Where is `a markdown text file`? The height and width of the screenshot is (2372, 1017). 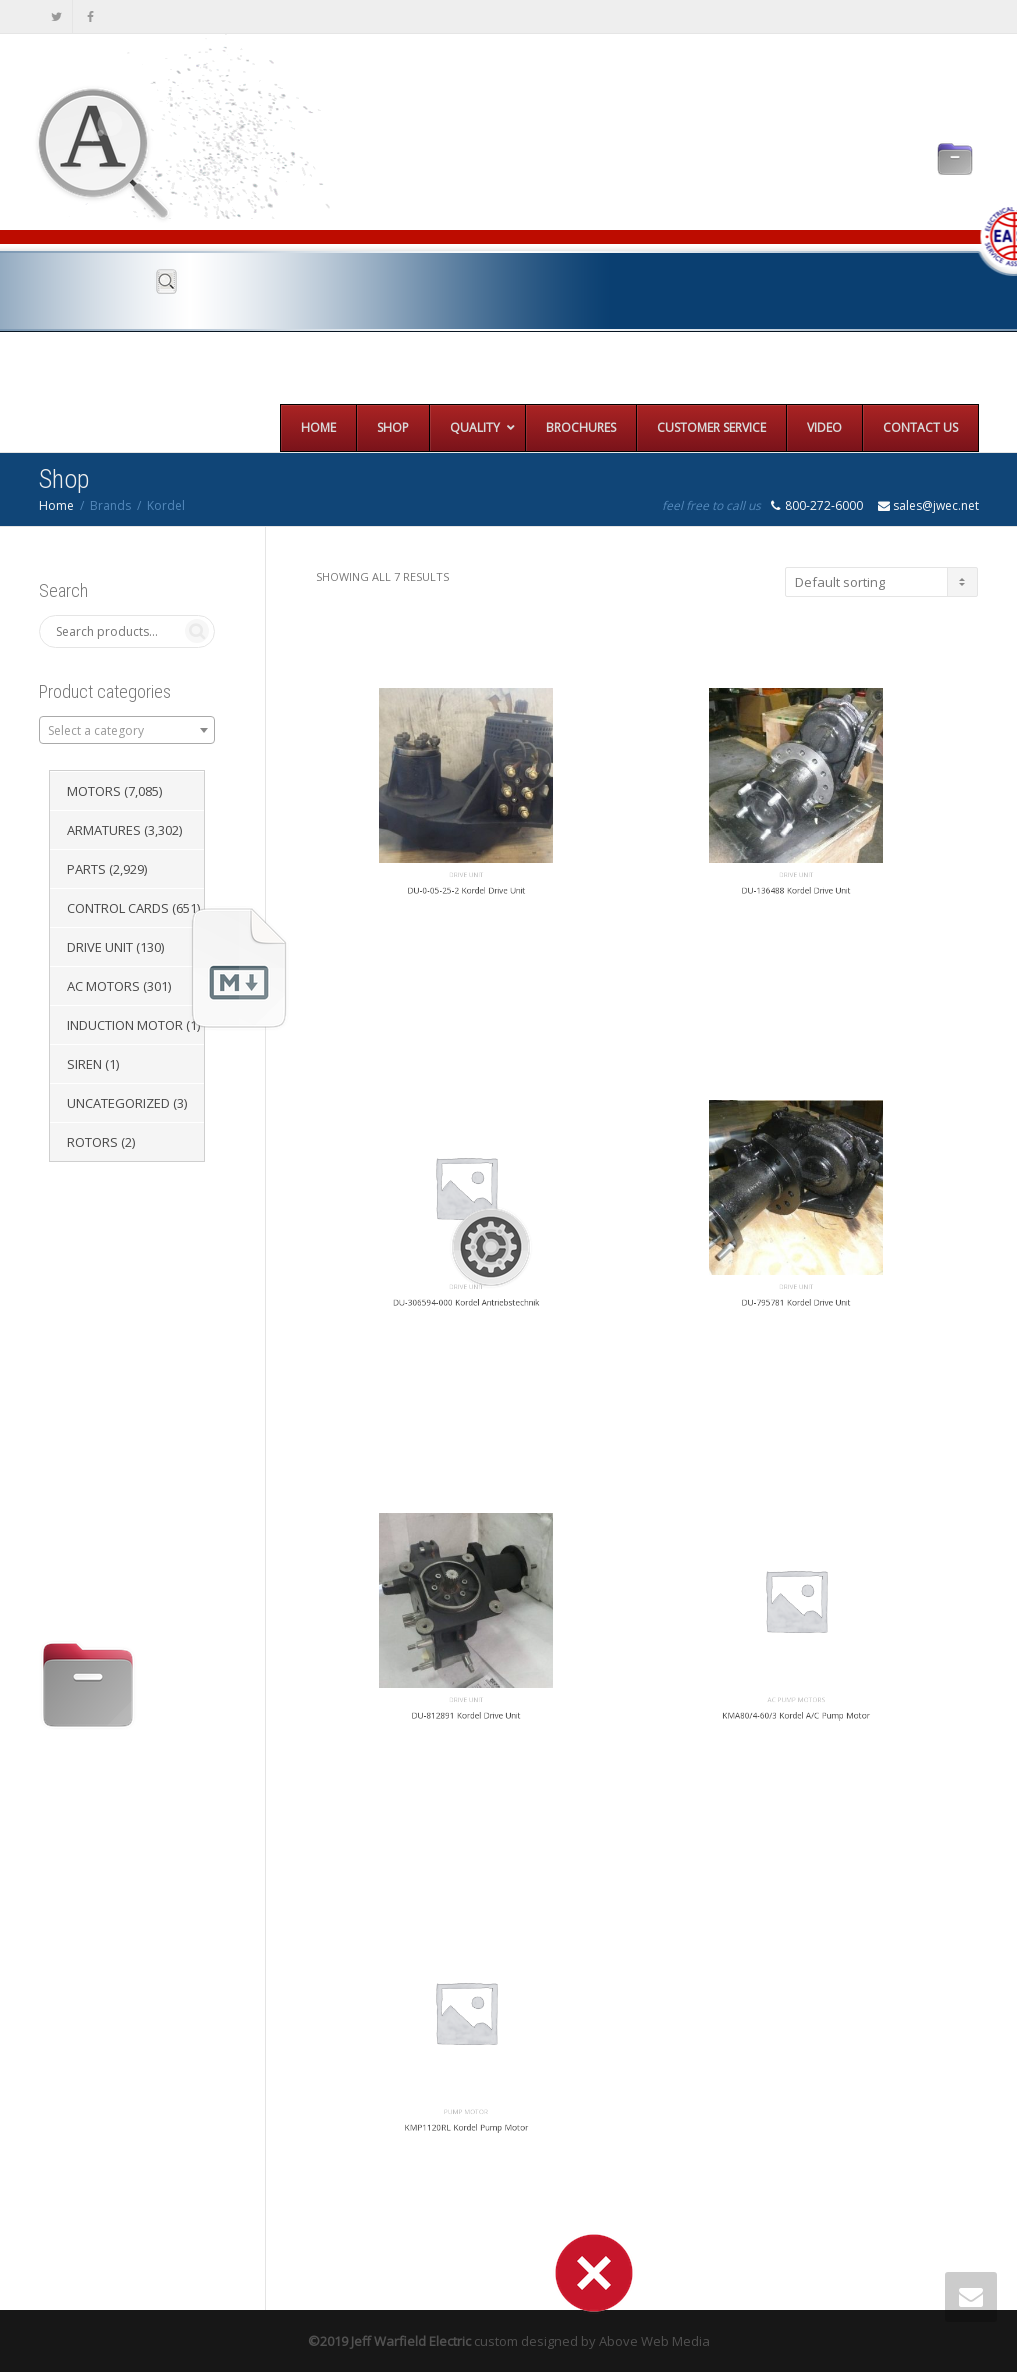 a markdown text file is located at coordinates (239, 968).